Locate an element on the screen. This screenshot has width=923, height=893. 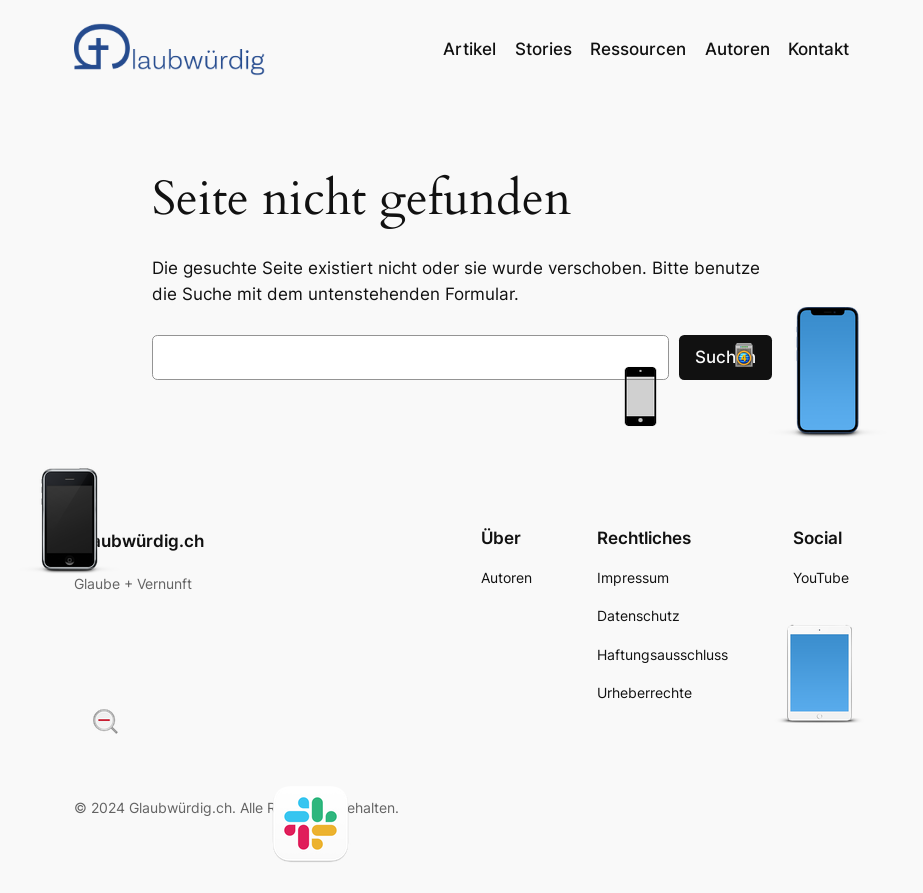
open Slack is located at coordinates (310, 823).